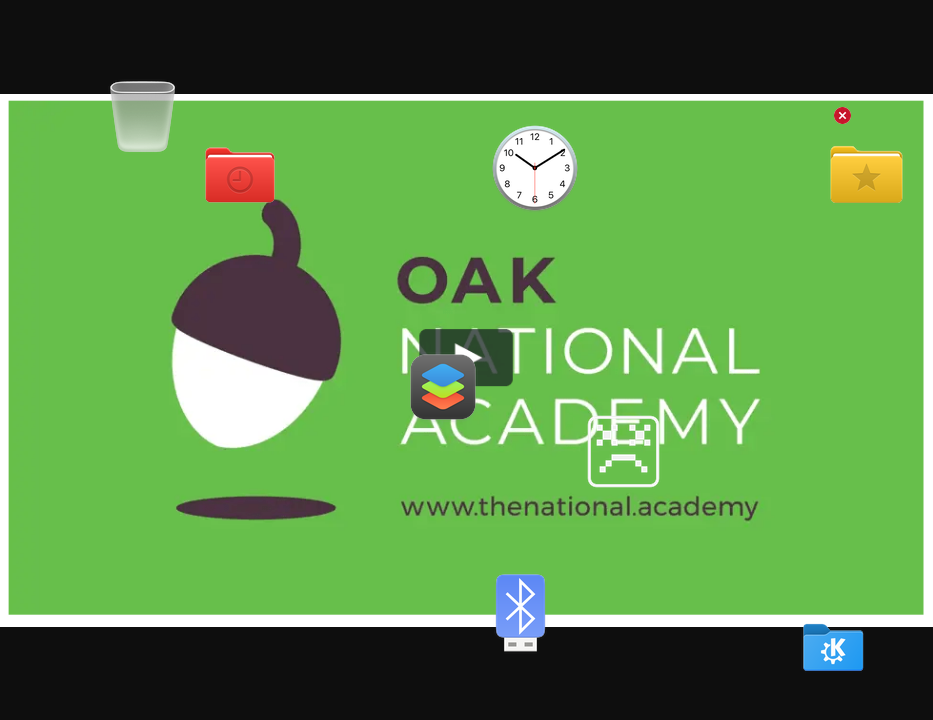 The height and width of the screenshot is (720, 933). What do you see at coordinates (240, 175) in the screenshot?
I see `access temporary files folder` at bounding box center [240, 175].